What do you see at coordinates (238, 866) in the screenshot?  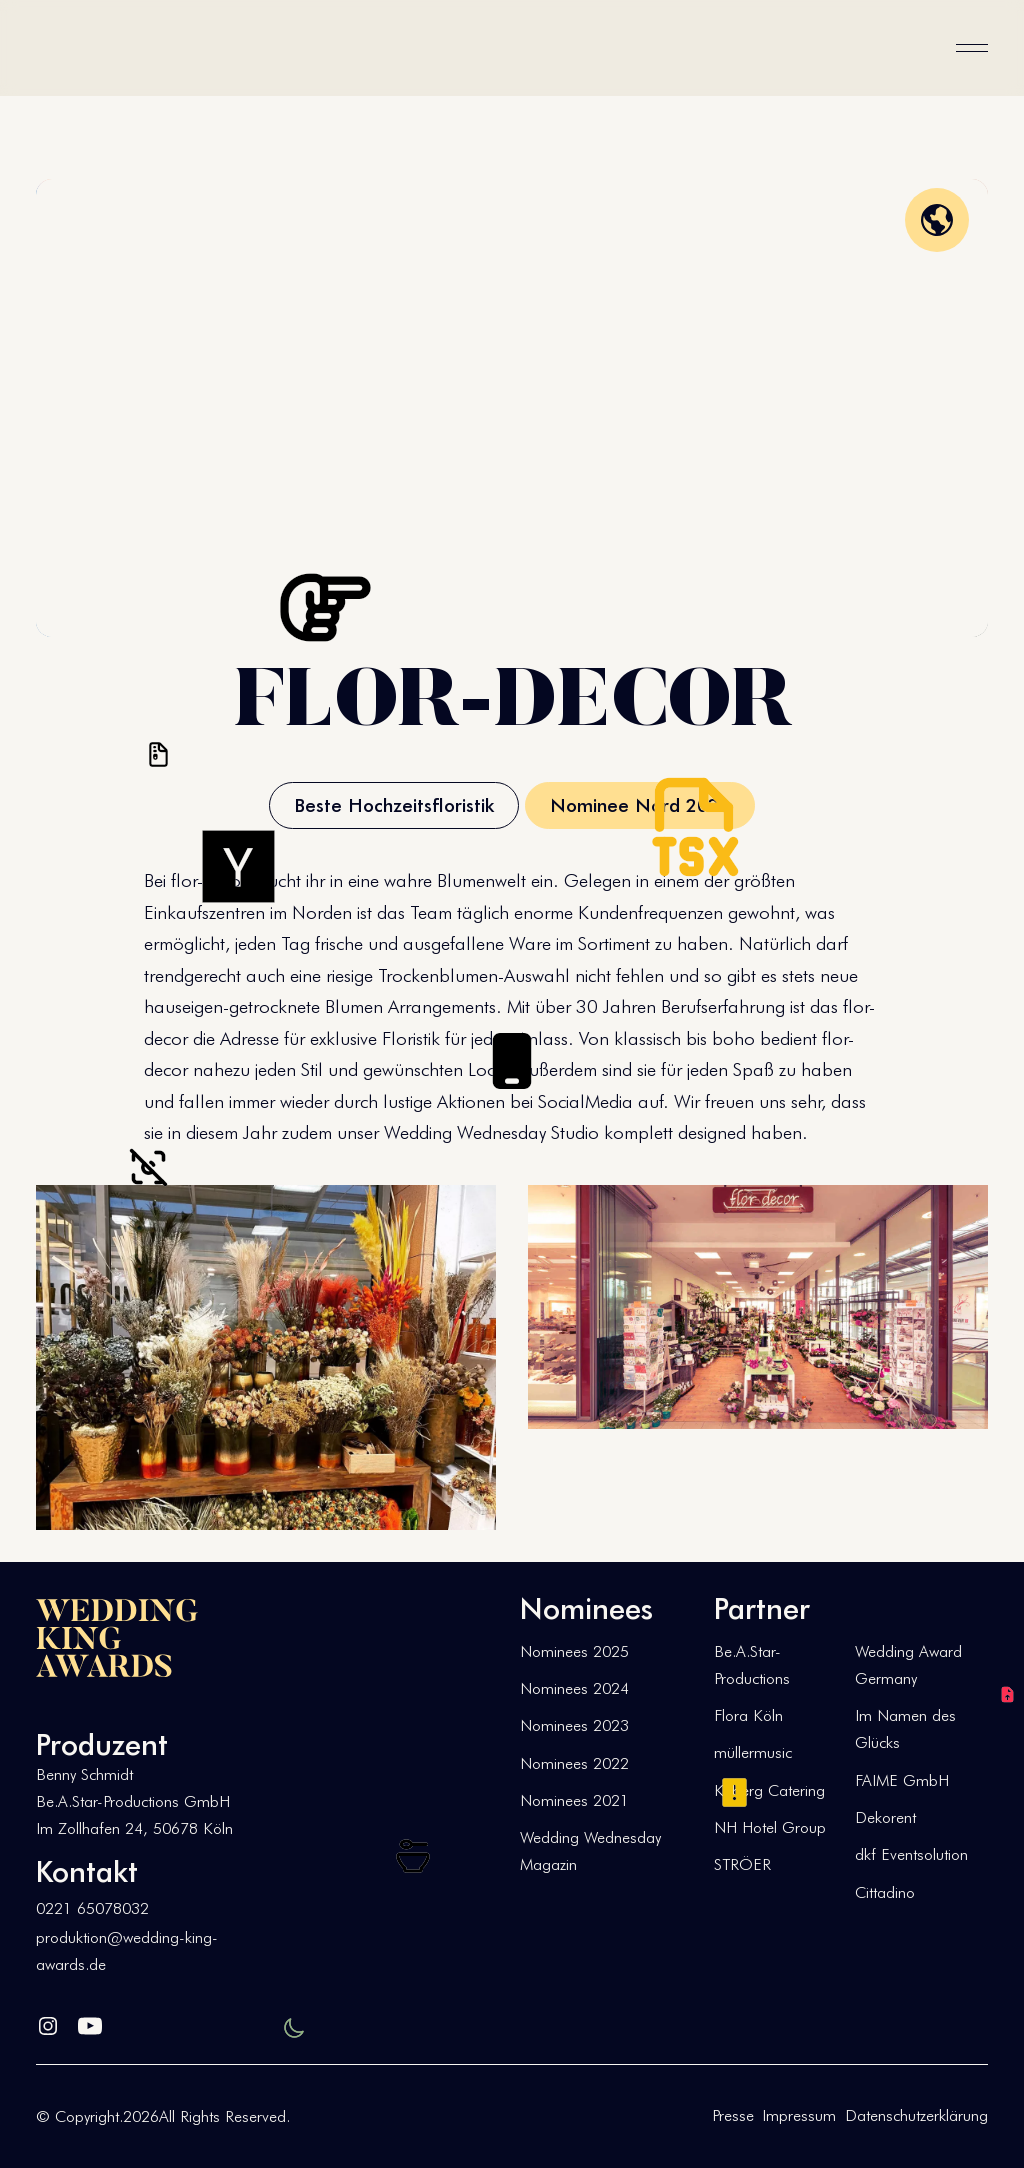 I see `Y Combinator logo` at bounding box center [238, 866].